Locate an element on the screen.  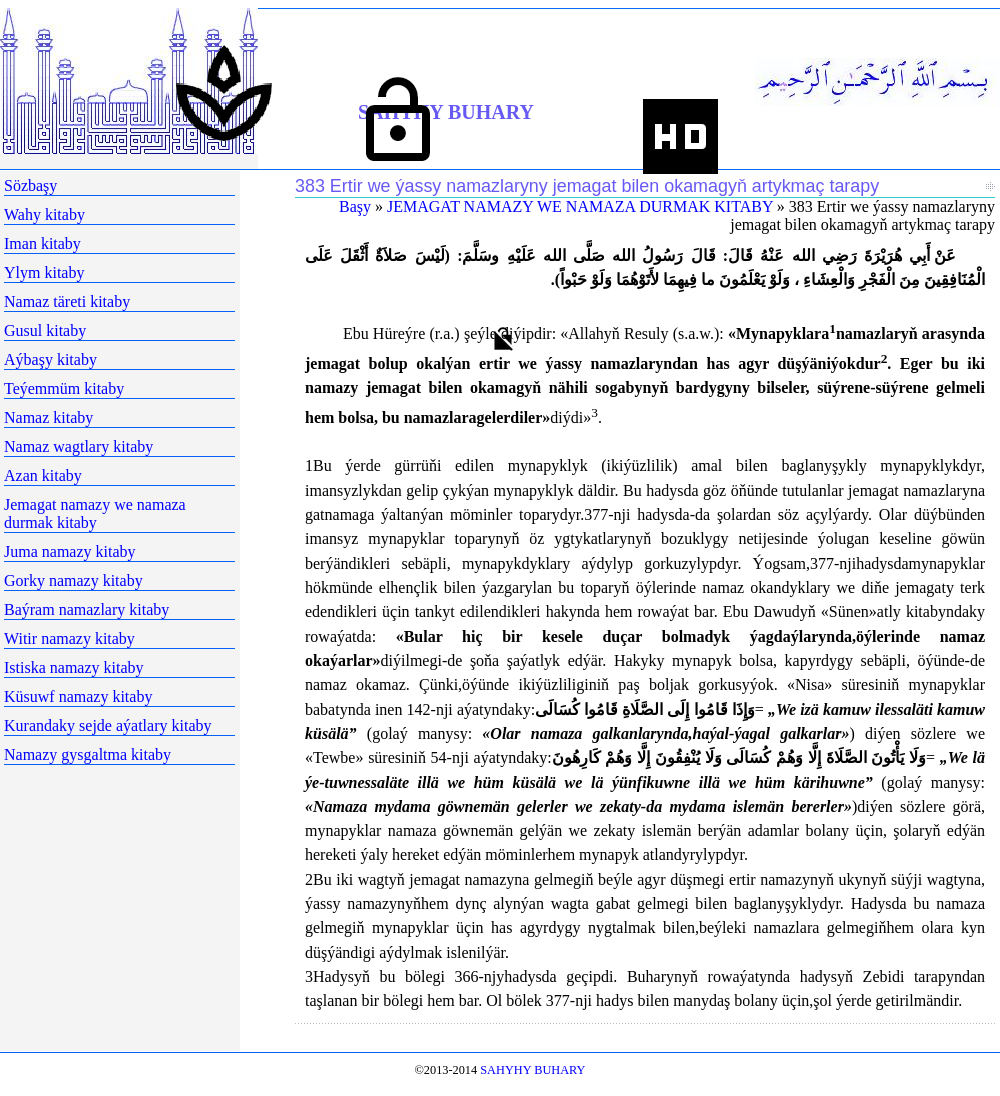
unlock or access secured content is located at coordinates (398, 121).